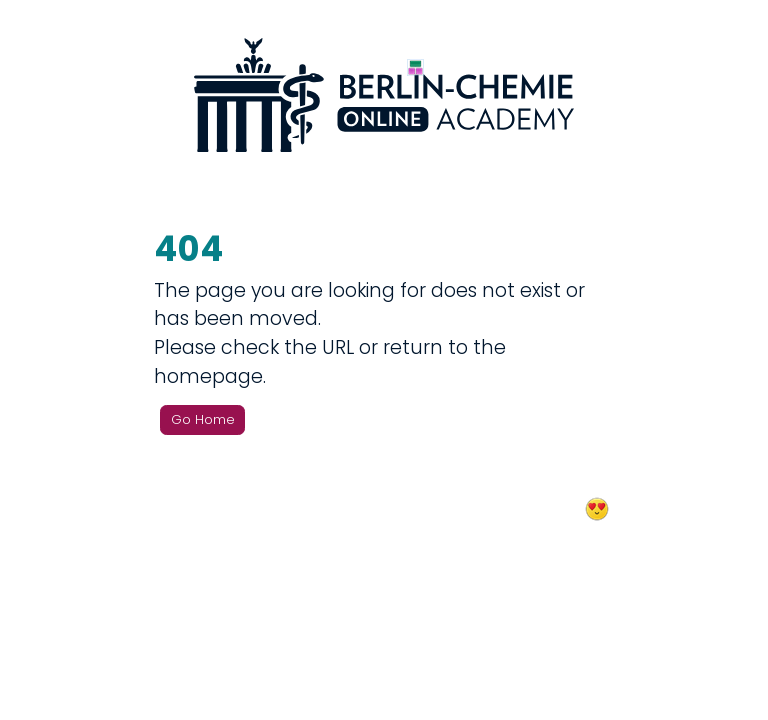 This screenshot has height=720, width=768. I want to click on select all items in the current view, so click(415, 67).